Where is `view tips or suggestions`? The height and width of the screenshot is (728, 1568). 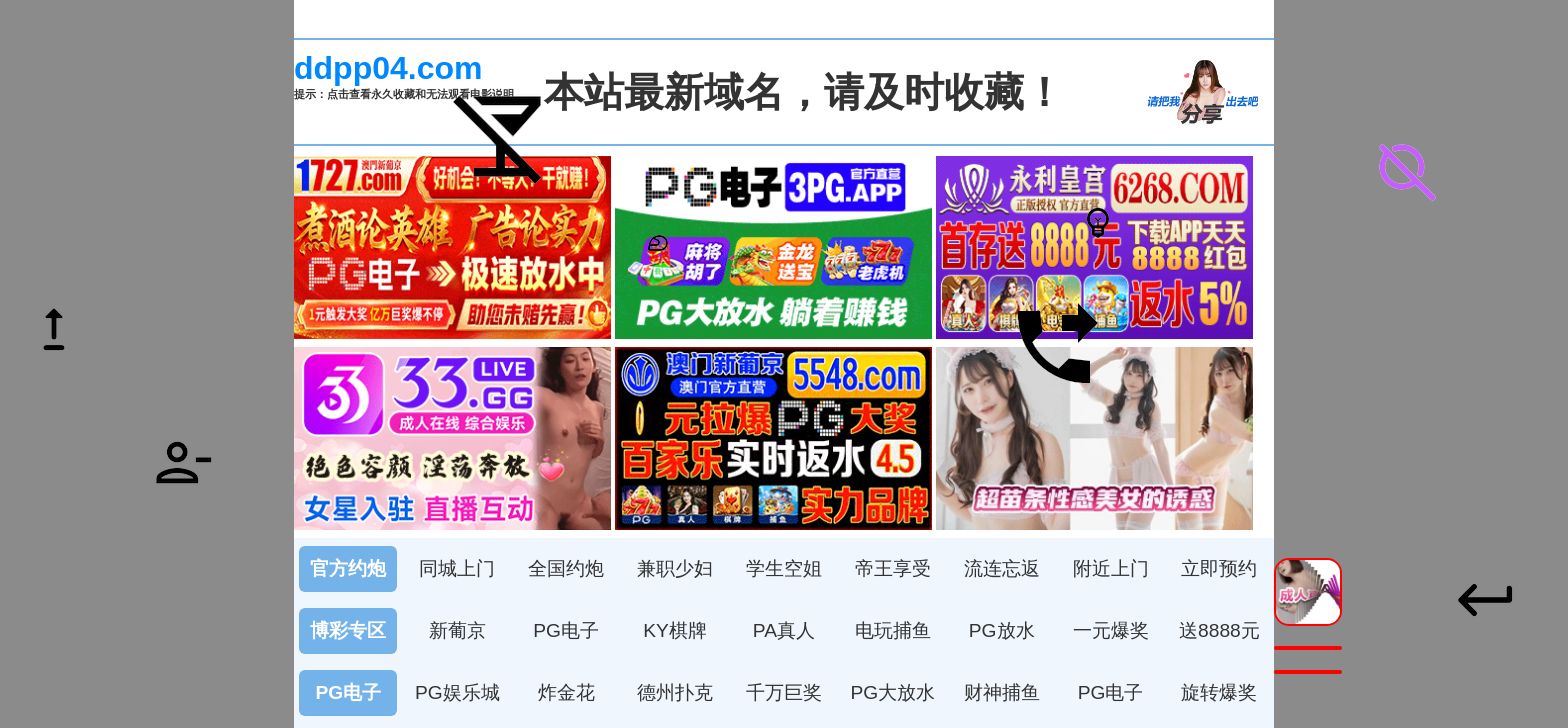 view tips or suggestions is located at coordinates (1098, 222).